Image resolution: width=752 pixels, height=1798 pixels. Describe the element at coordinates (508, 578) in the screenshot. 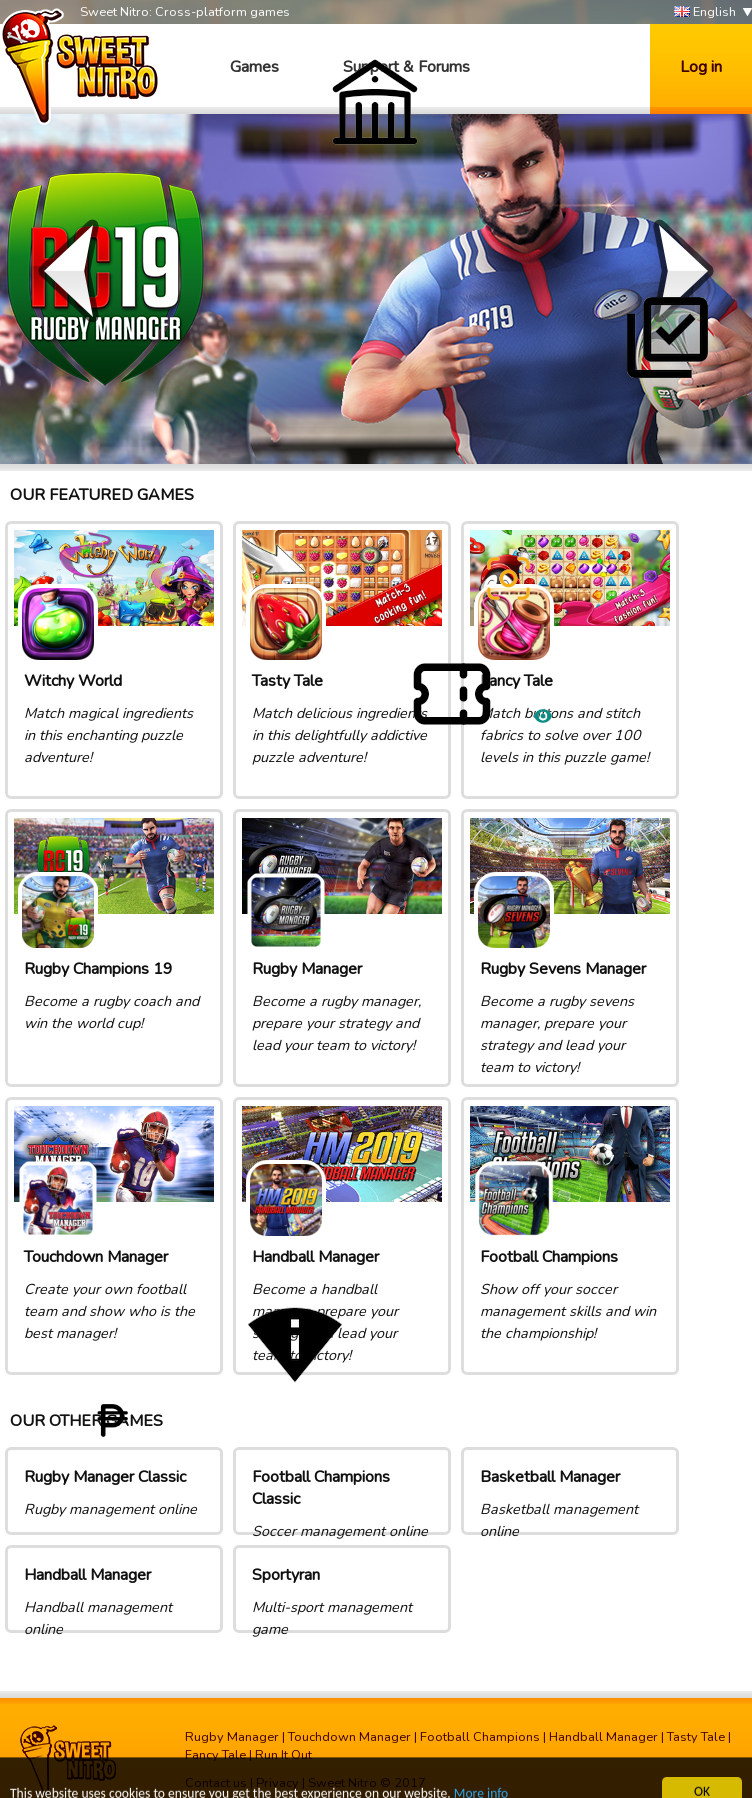

I see `activate camera focus or autofocus` at that location.